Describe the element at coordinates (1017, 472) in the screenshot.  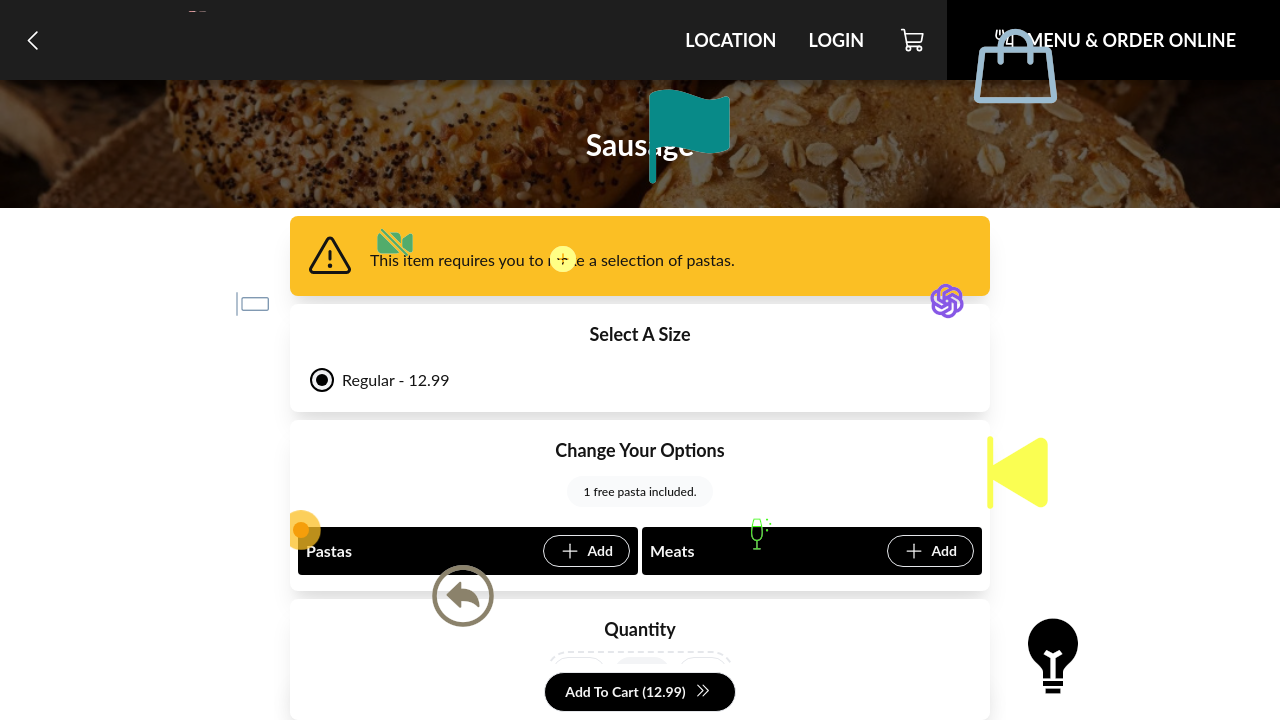
I see `skip to the previous track` at that location.